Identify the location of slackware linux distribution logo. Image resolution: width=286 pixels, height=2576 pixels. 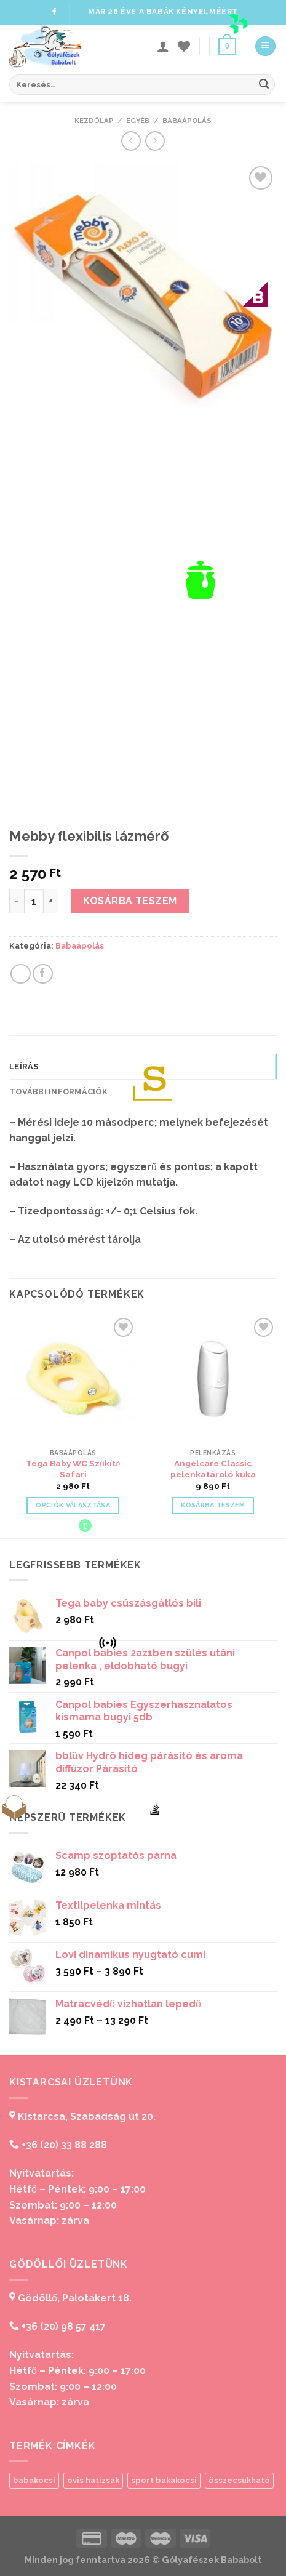
(153, 1083).